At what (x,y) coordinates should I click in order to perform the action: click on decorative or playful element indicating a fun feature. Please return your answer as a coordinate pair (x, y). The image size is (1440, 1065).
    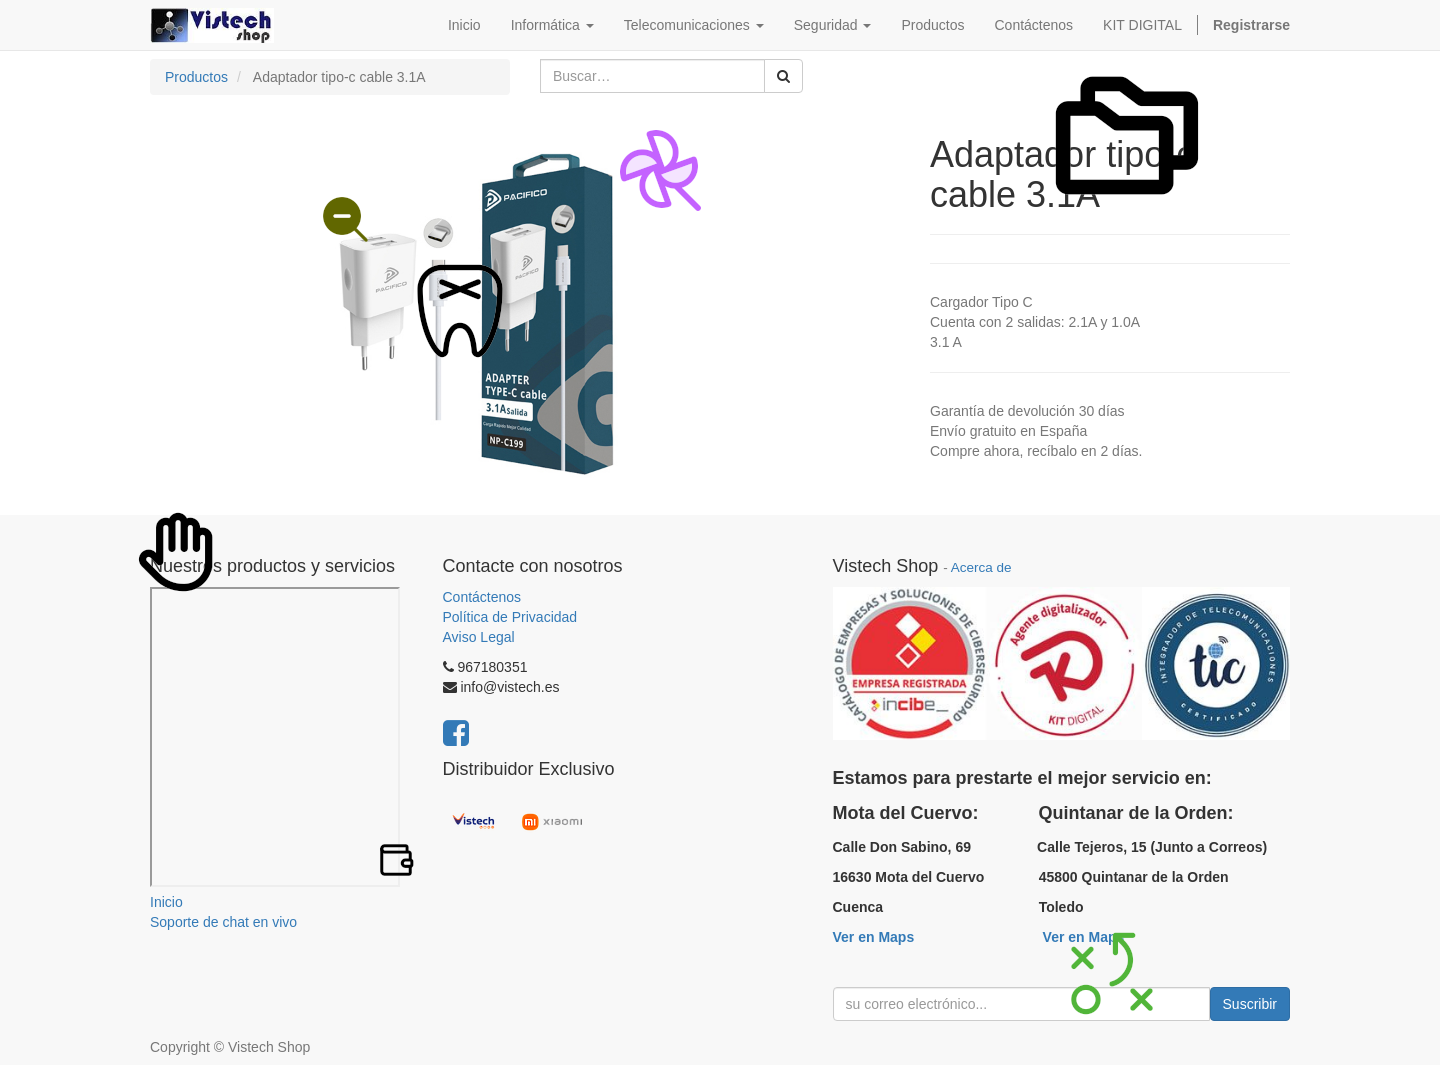
    Looking at the image, I should click on (662, 172).